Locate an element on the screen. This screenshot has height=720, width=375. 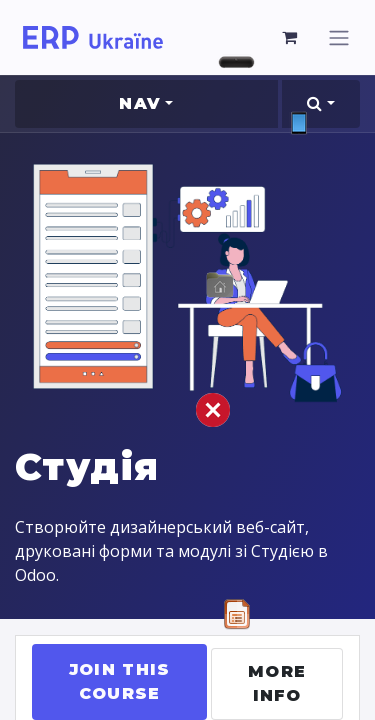
access your home folder is located at coordinates (220, 285).